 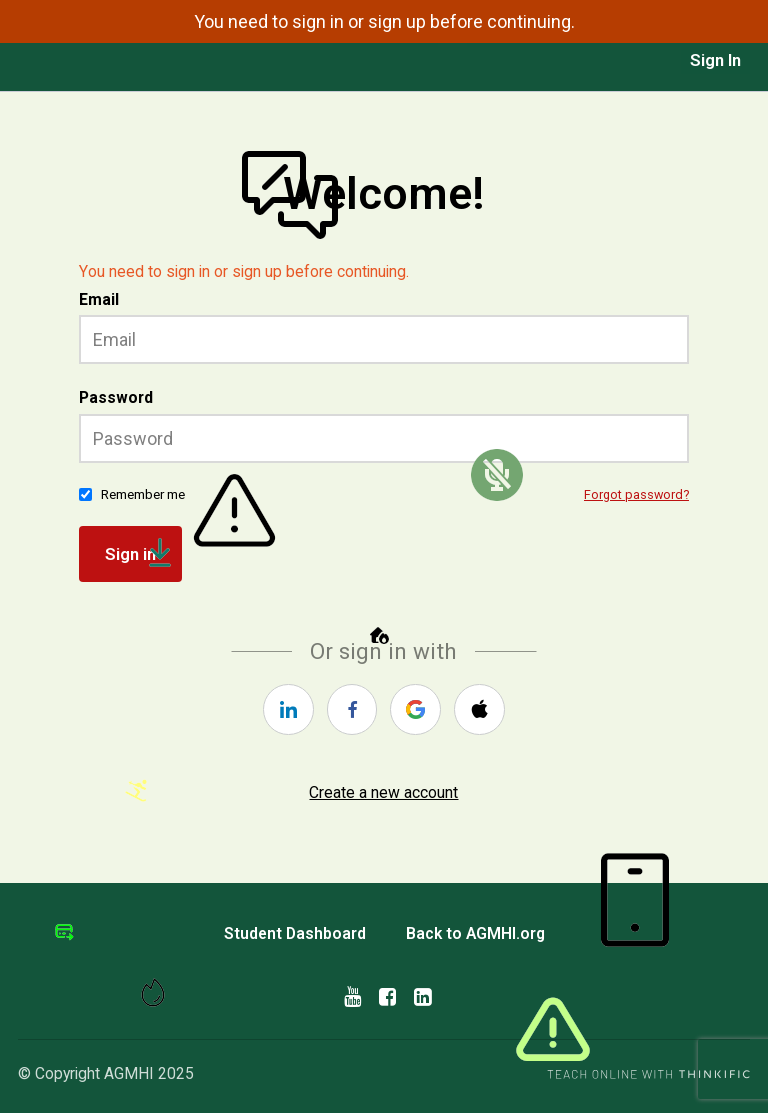 What do you see at coordinates (497, 475) in the screenshot?
I see `microphone is muted` at bounding box center [497, 475].